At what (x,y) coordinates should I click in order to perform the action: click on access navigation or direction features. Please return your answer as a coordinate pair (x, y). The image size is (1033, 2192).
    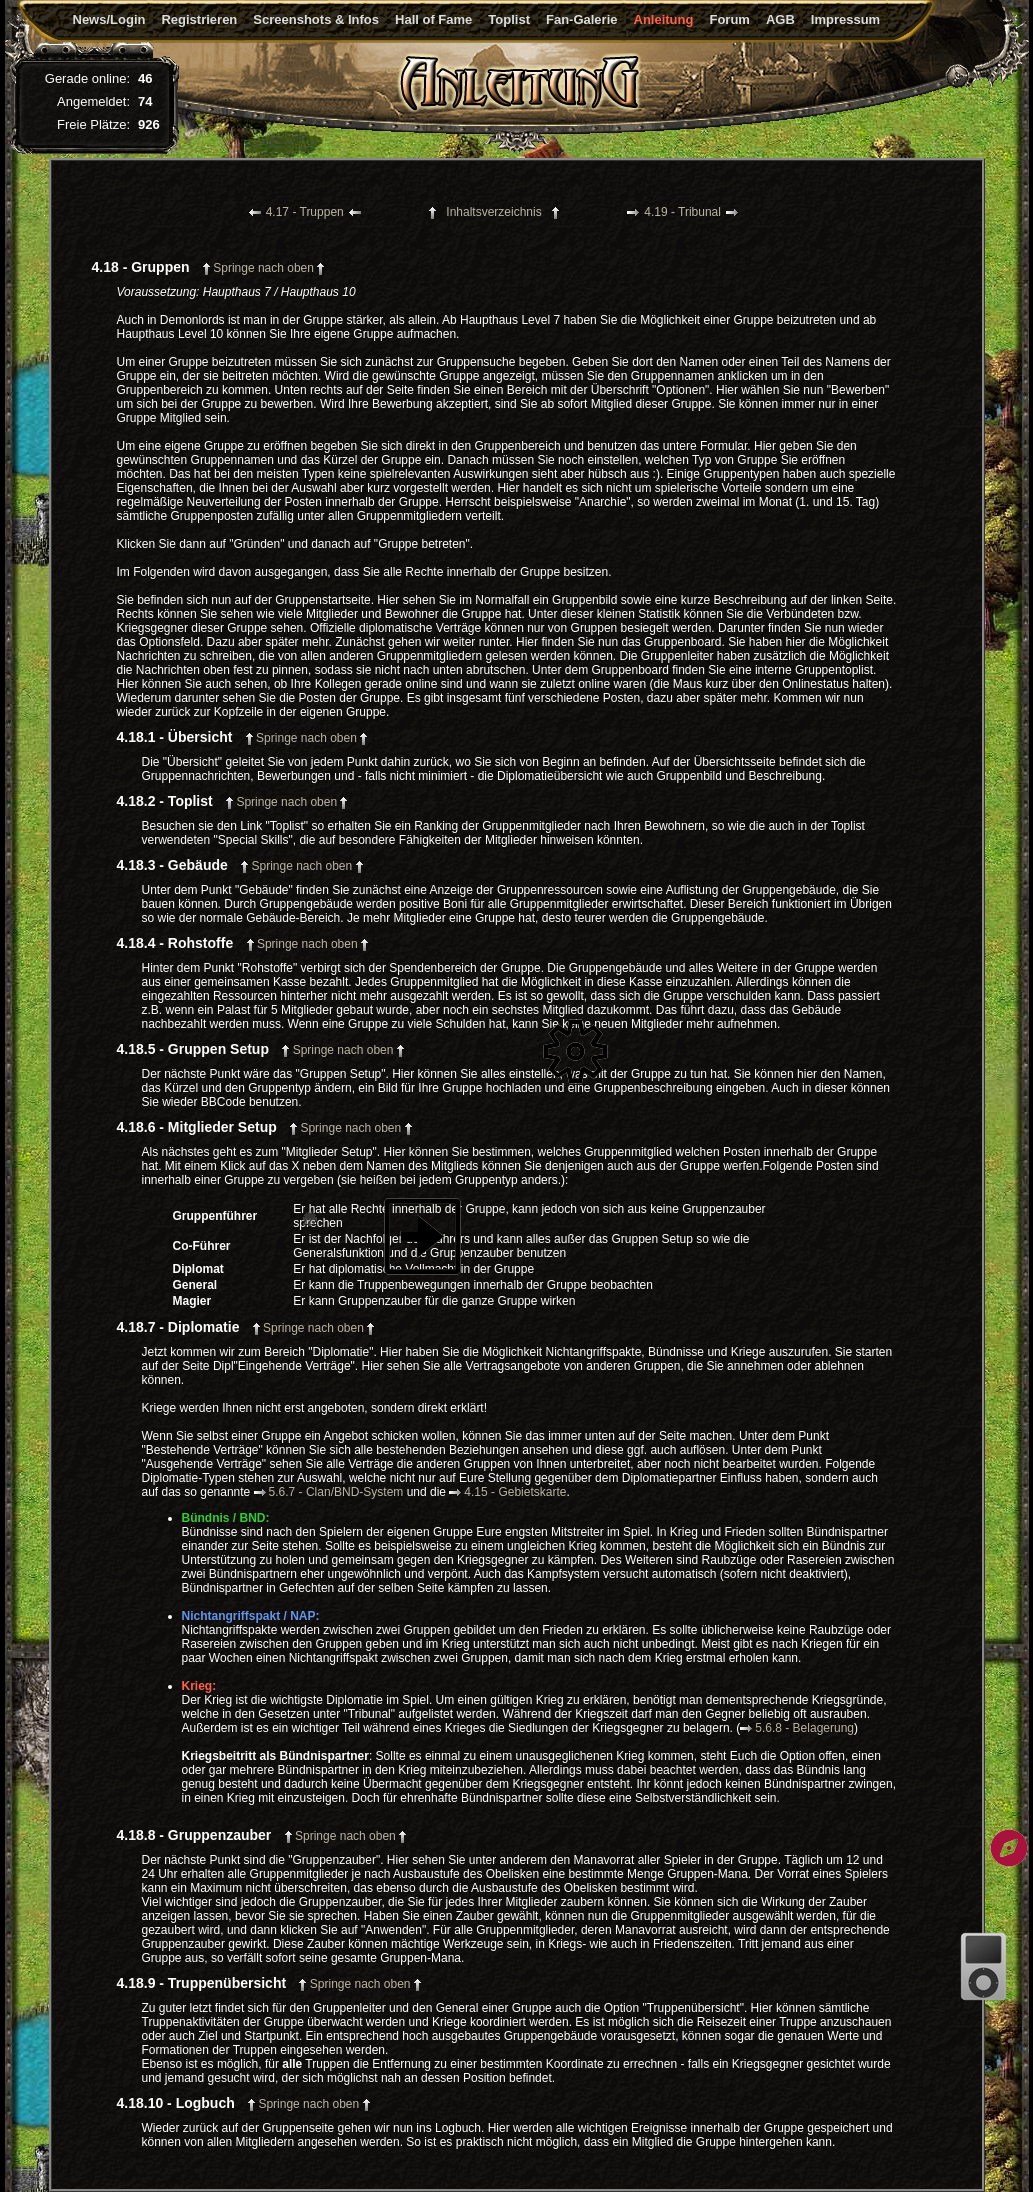
    Looking at the image, I should click on (1009, 1848).